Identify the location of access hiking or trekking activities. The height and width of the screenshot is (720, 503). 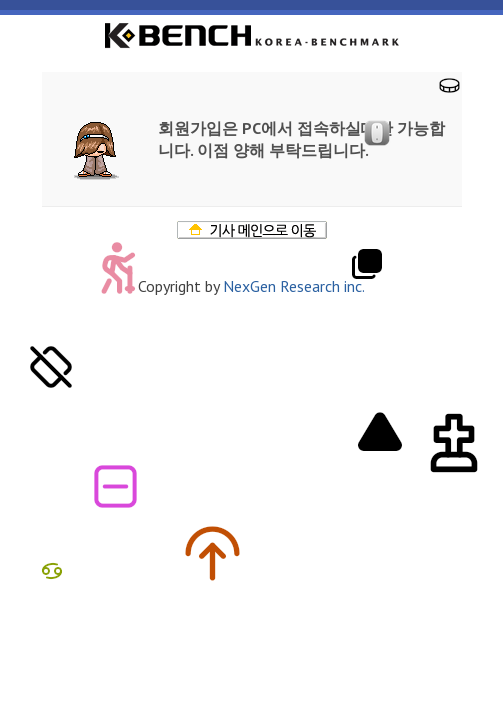
(117, 268).